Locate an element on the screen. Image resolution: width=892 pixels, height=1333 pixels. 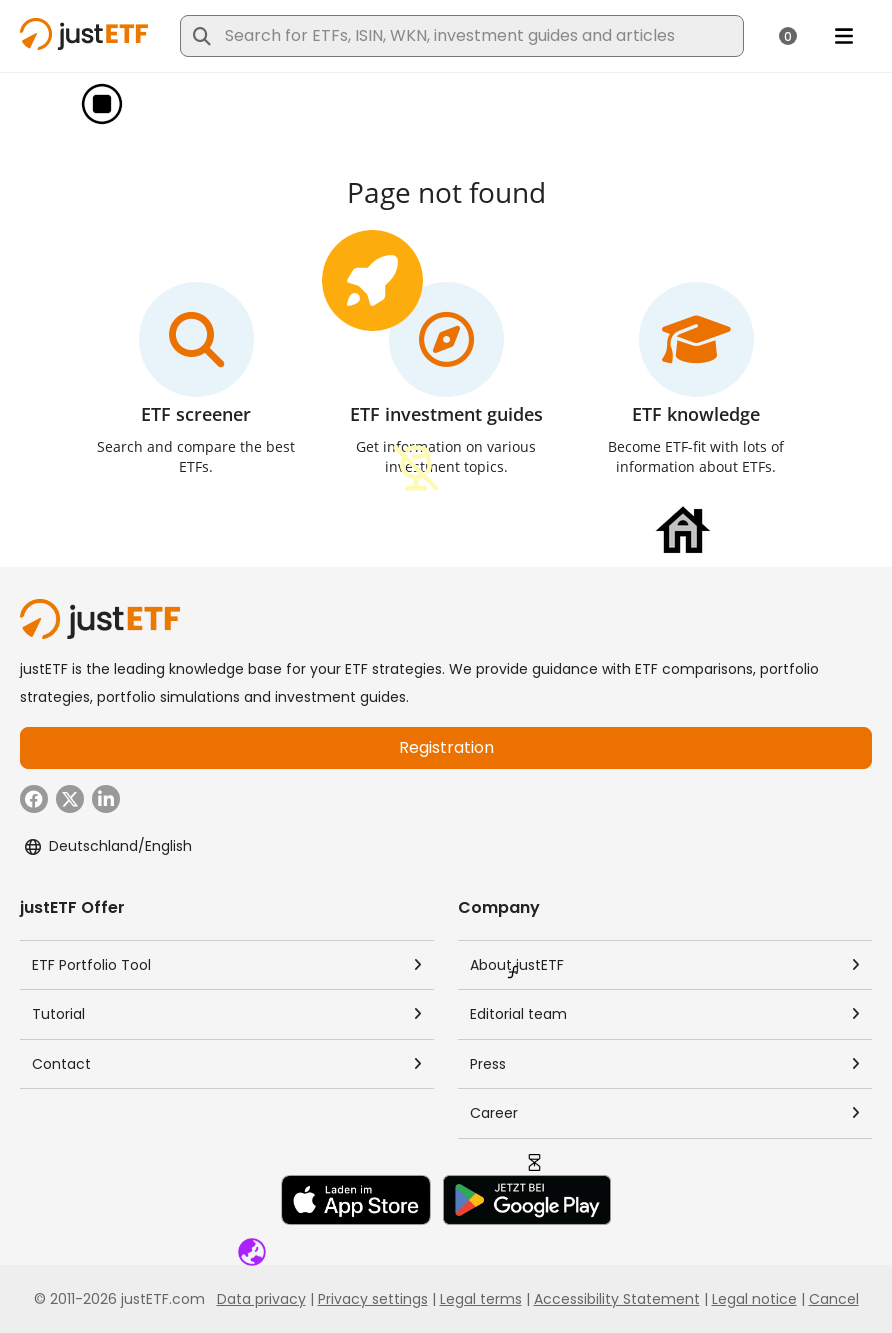
boost or promote a post in your feed is located at coordinates (372, 280).